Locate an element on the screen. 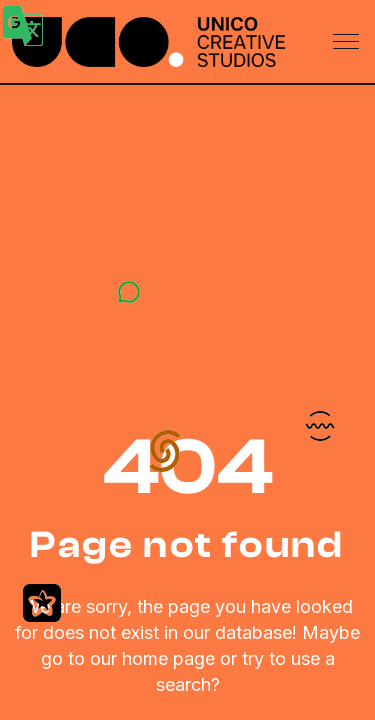 The width and height of the screenshot is (375, 720). upstash brand logo is located at coordinates (165, 451).